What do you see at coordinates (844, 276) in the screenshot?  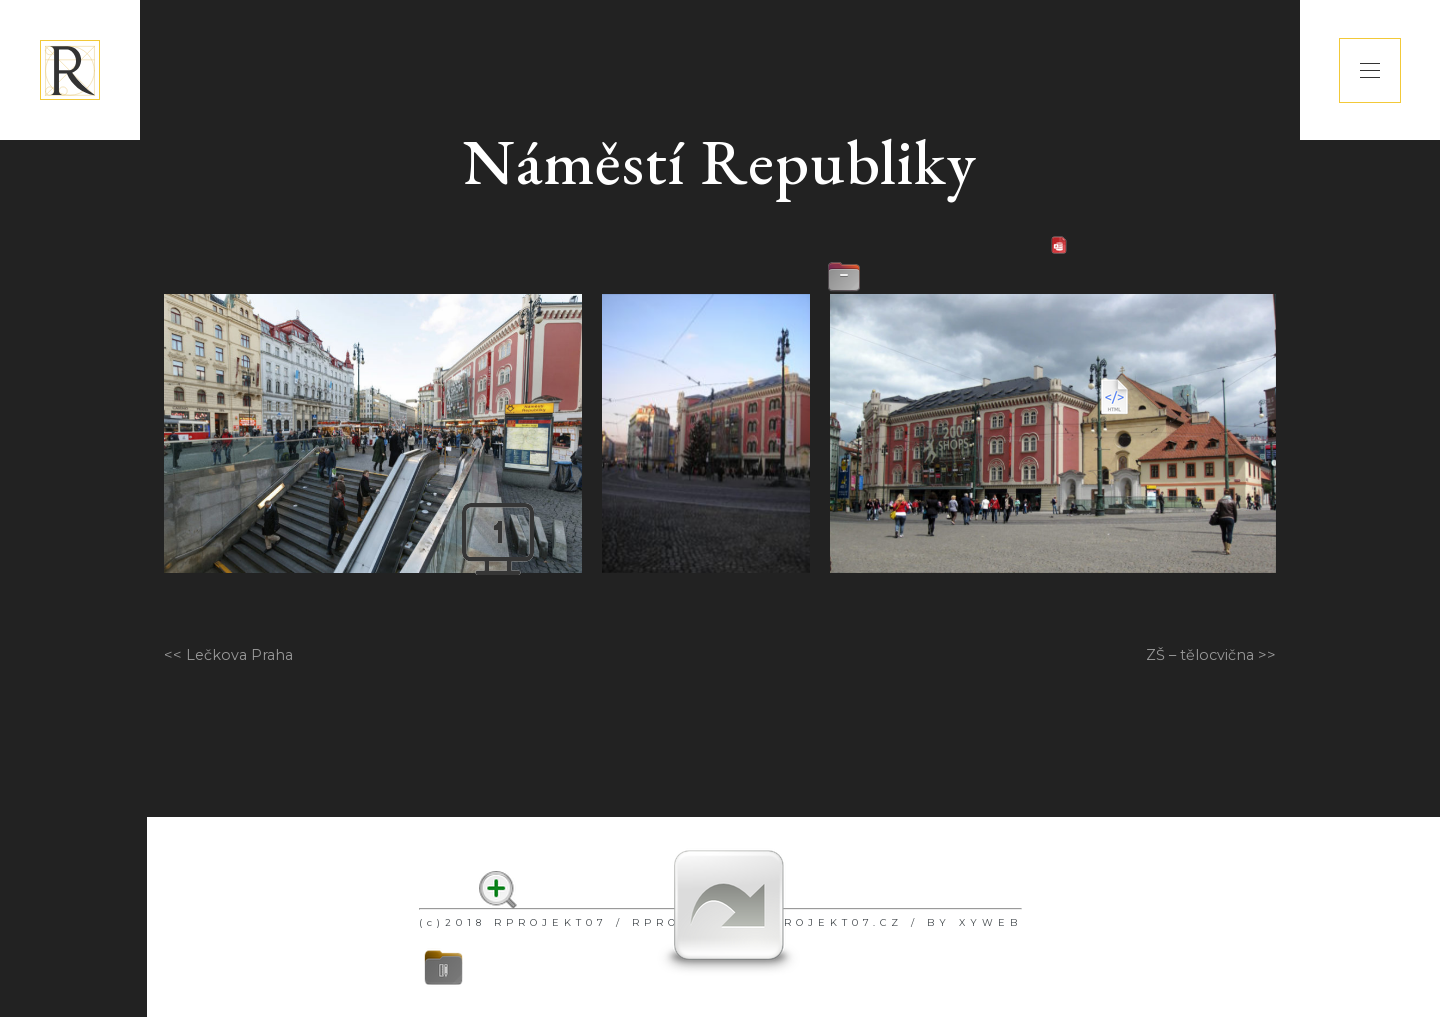 I see `open the file manager application` at bounding box center [844, 276].